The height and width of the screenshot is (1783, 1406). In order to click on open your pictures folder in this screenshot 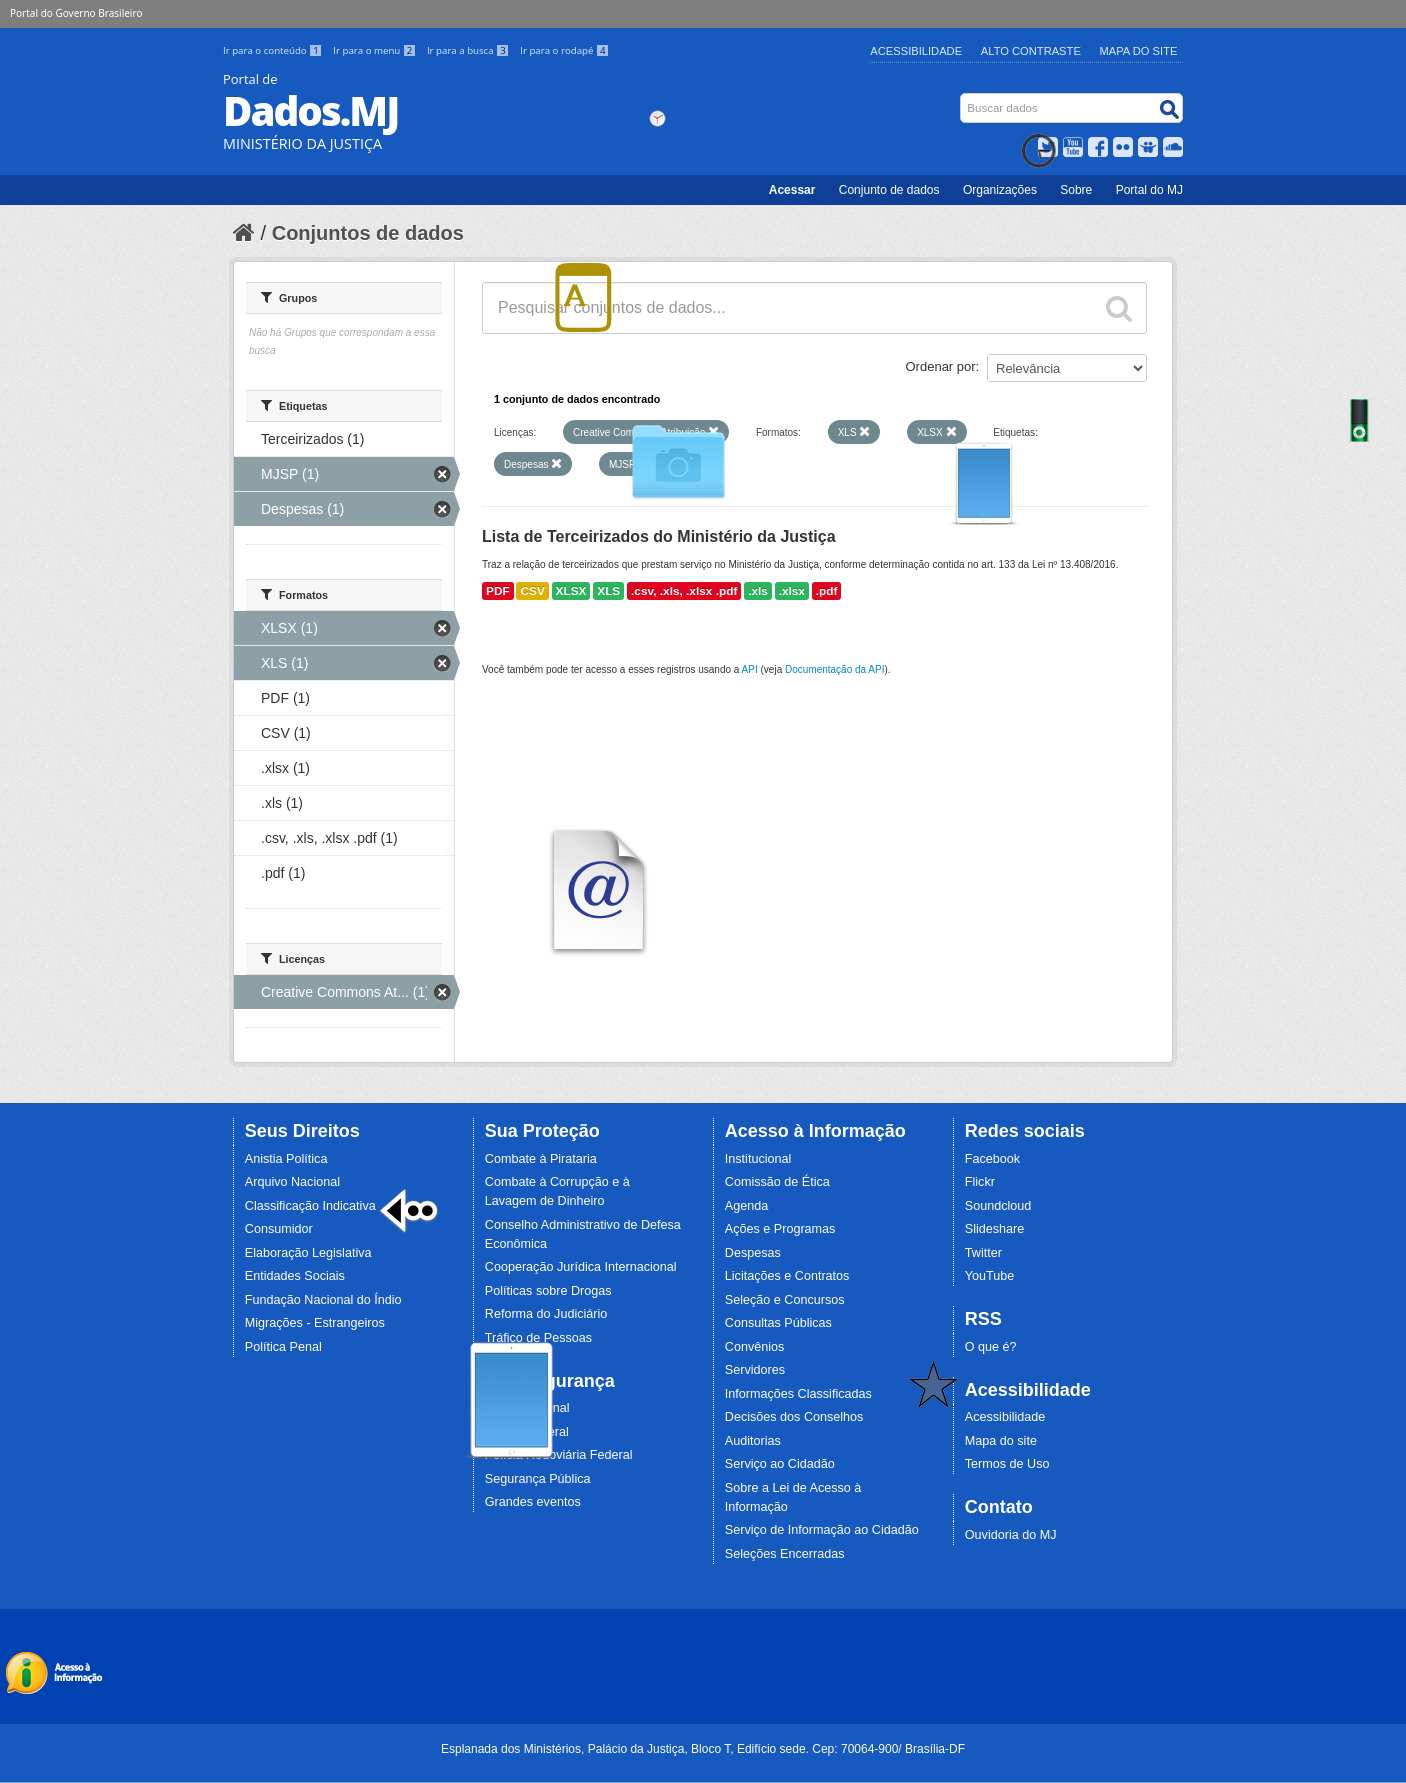, I will do `click(678, 461)`.